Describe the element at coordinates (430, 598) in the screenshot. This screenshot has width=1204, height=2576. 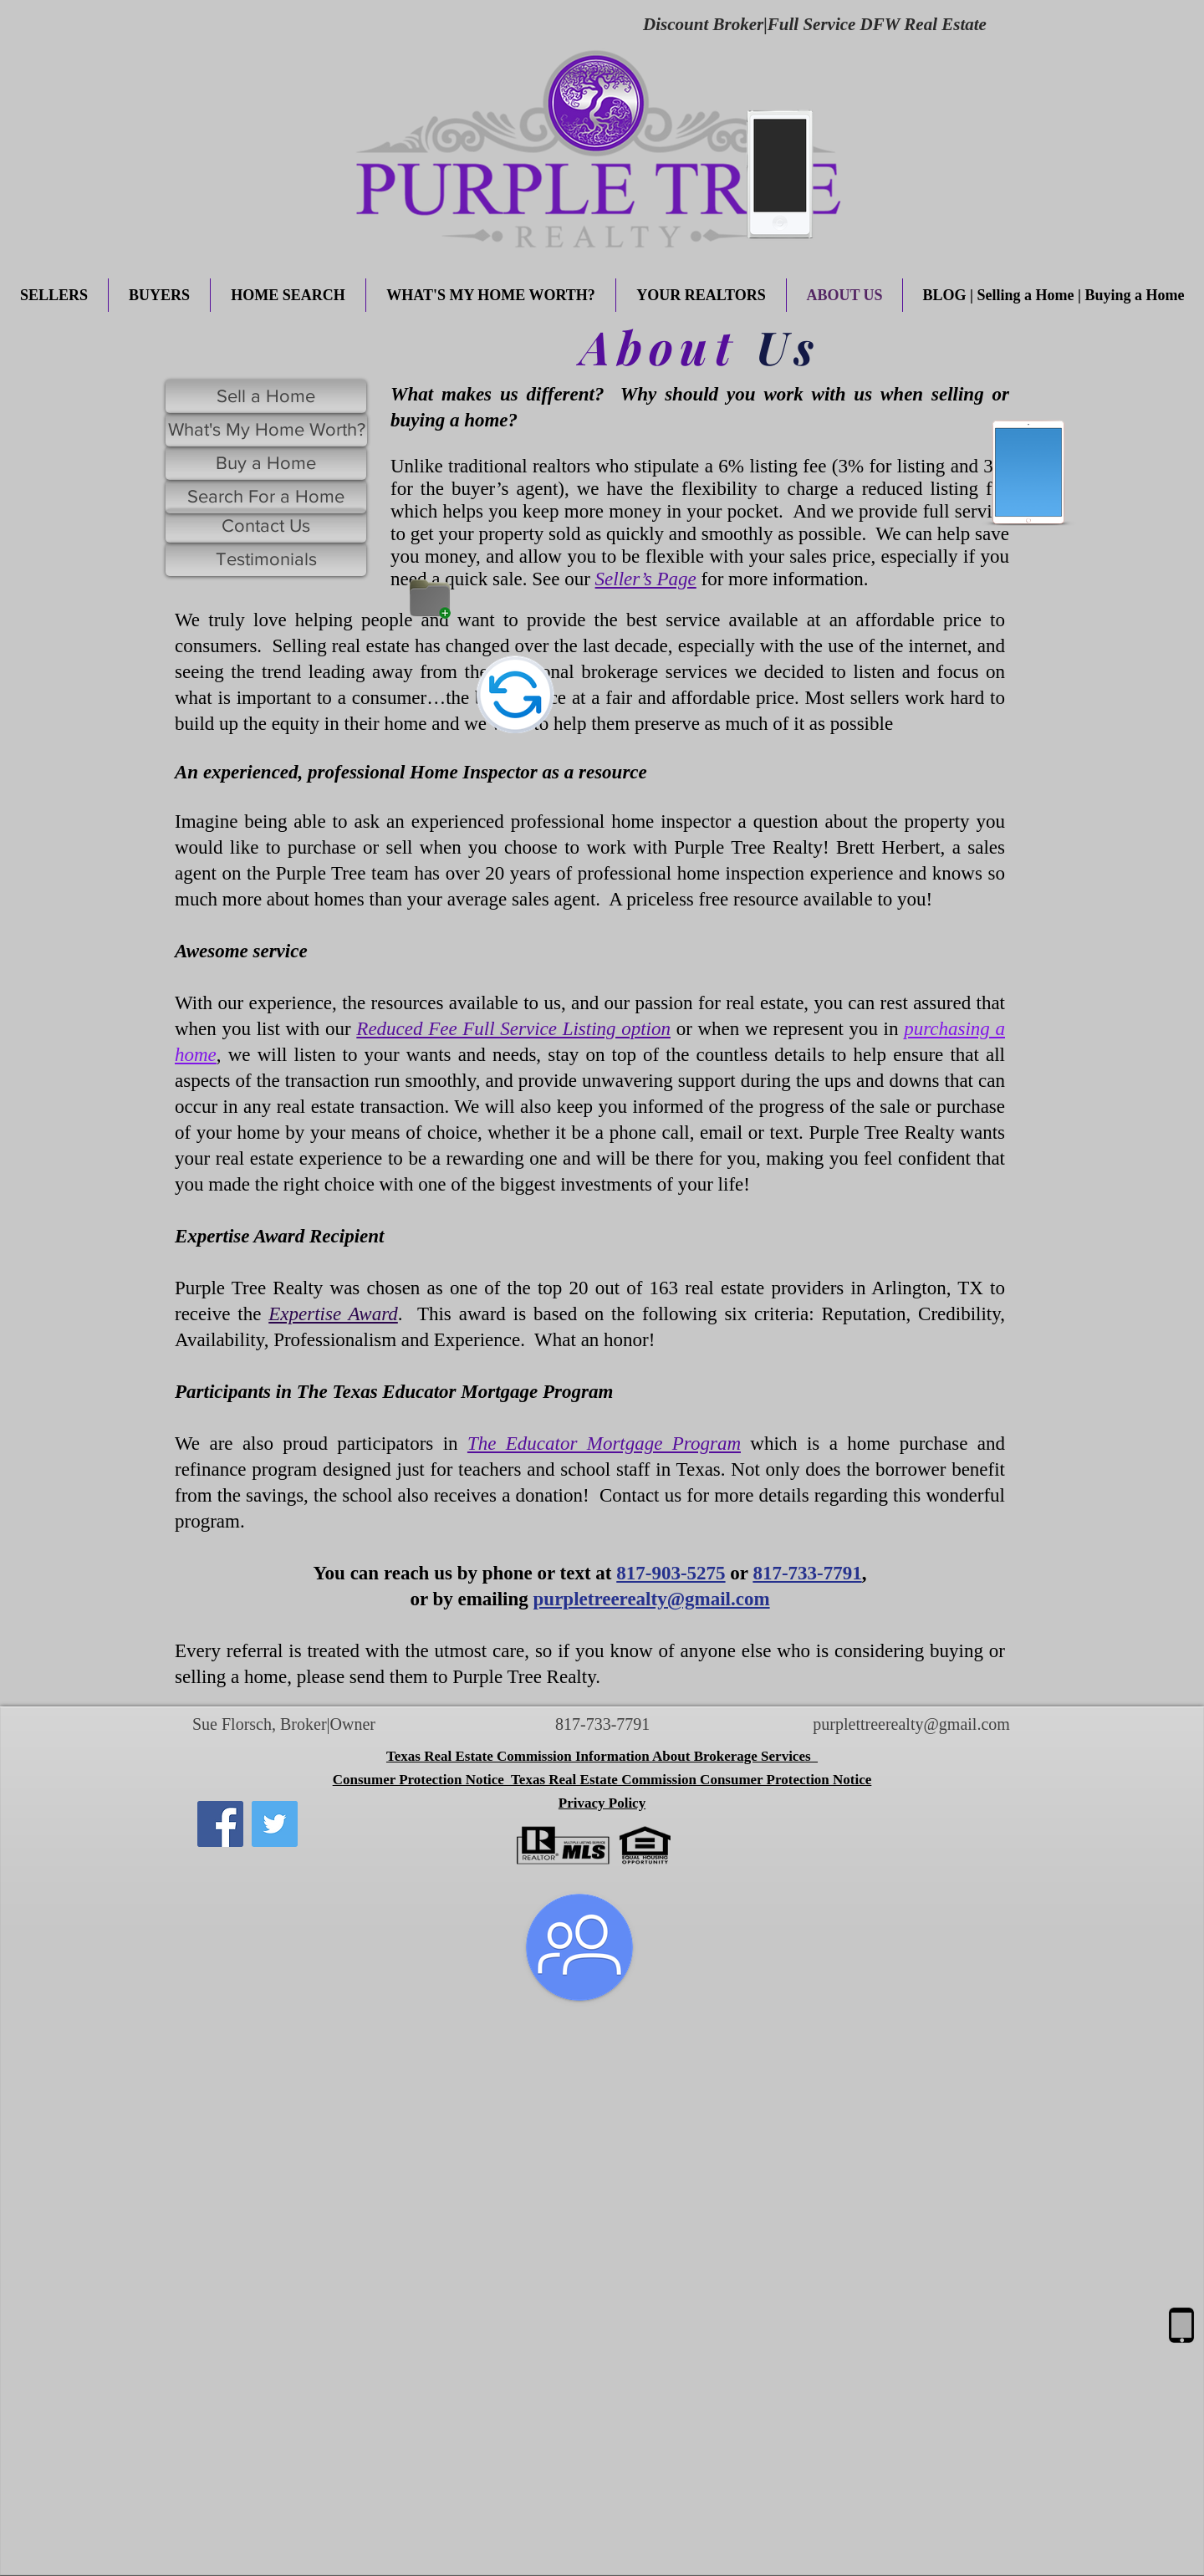
I see `create a new folder` at that location.